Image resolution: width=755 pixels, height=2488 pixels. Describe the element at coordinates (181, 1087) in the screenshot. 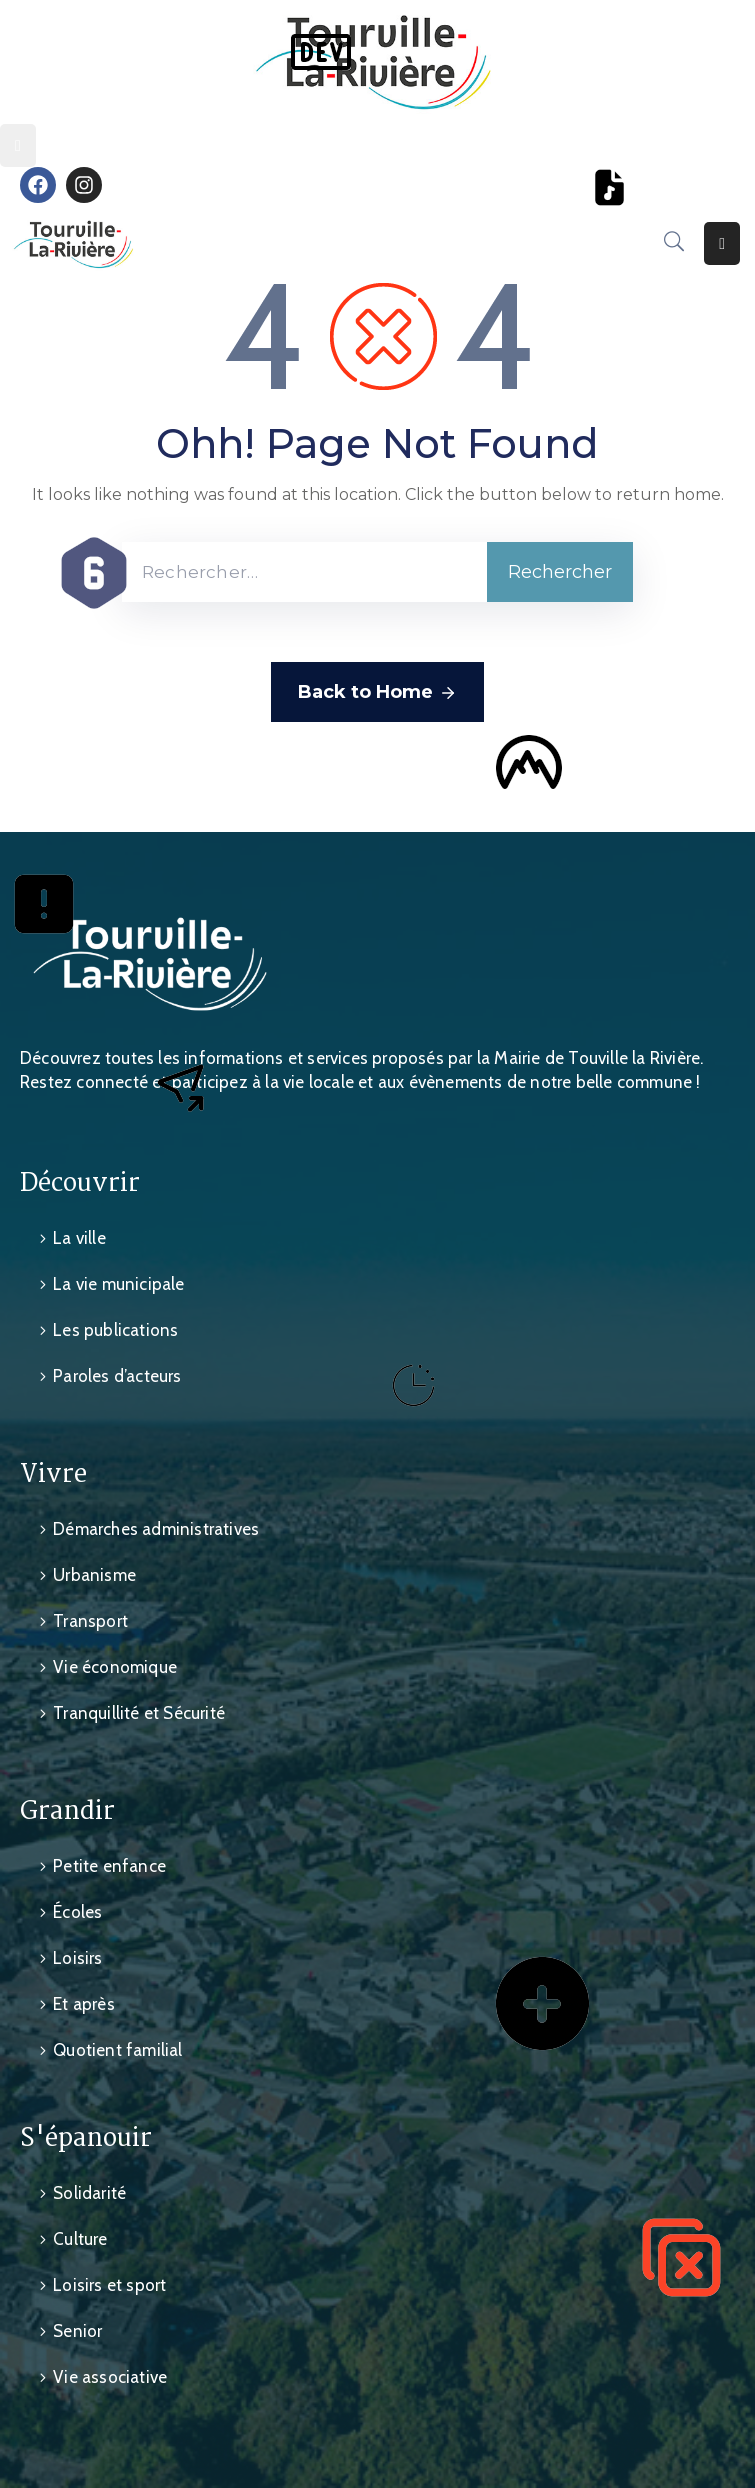

I see `share your current location` at that location.